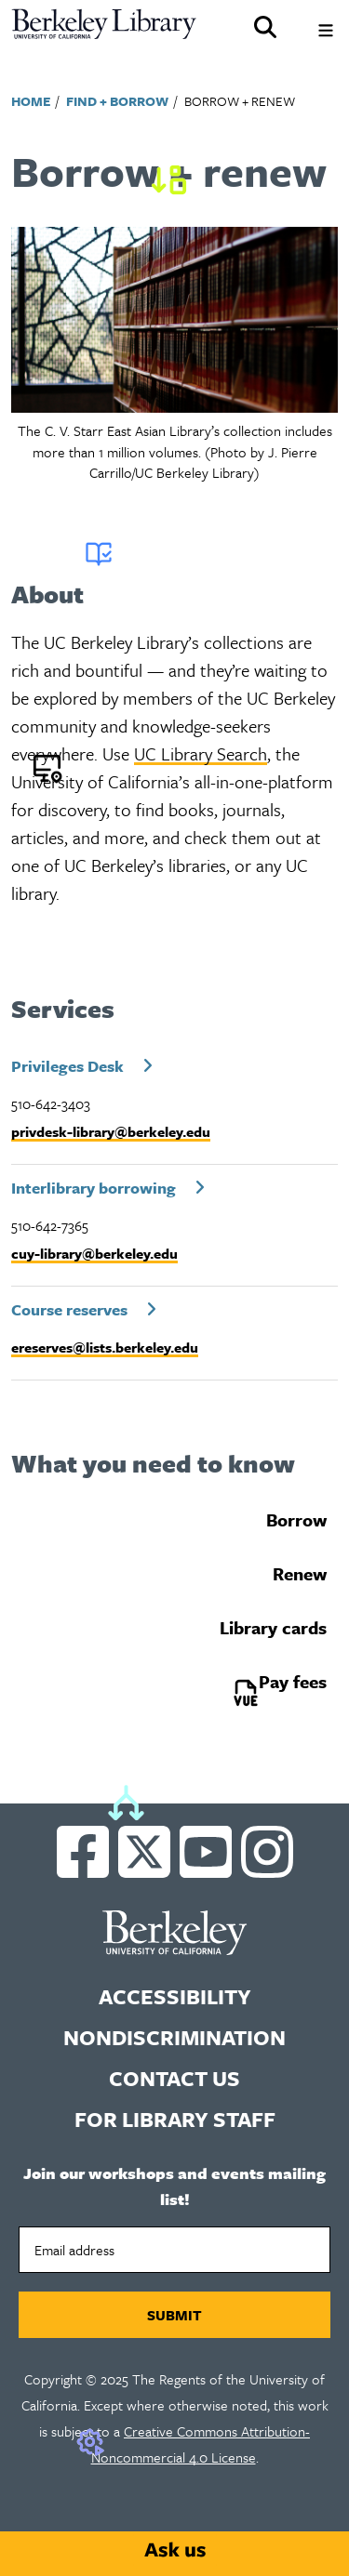 The image size is (349, 2576). Describe the element at coordinates (168, 179) in the screenshot. I see `sort items from smallest to largest` at that location.